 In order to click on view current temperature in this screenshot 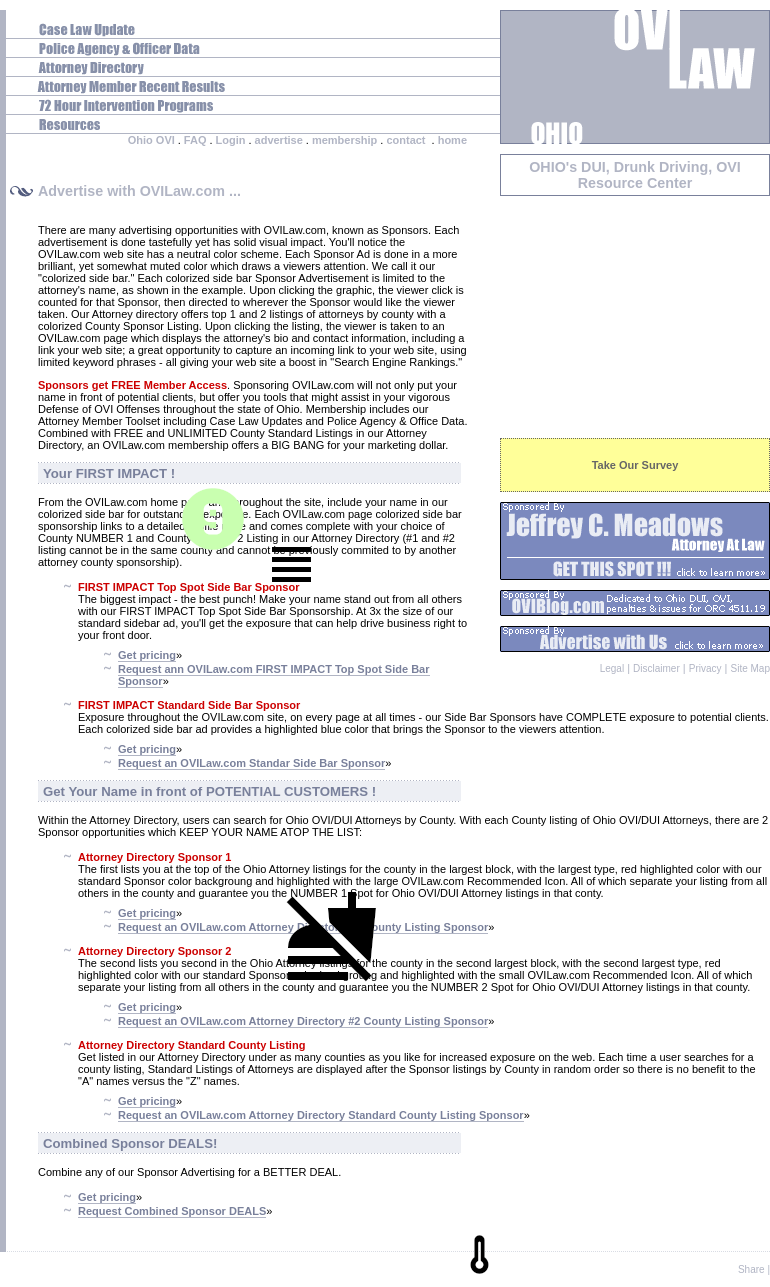, I will do `click(479, 1254)`.